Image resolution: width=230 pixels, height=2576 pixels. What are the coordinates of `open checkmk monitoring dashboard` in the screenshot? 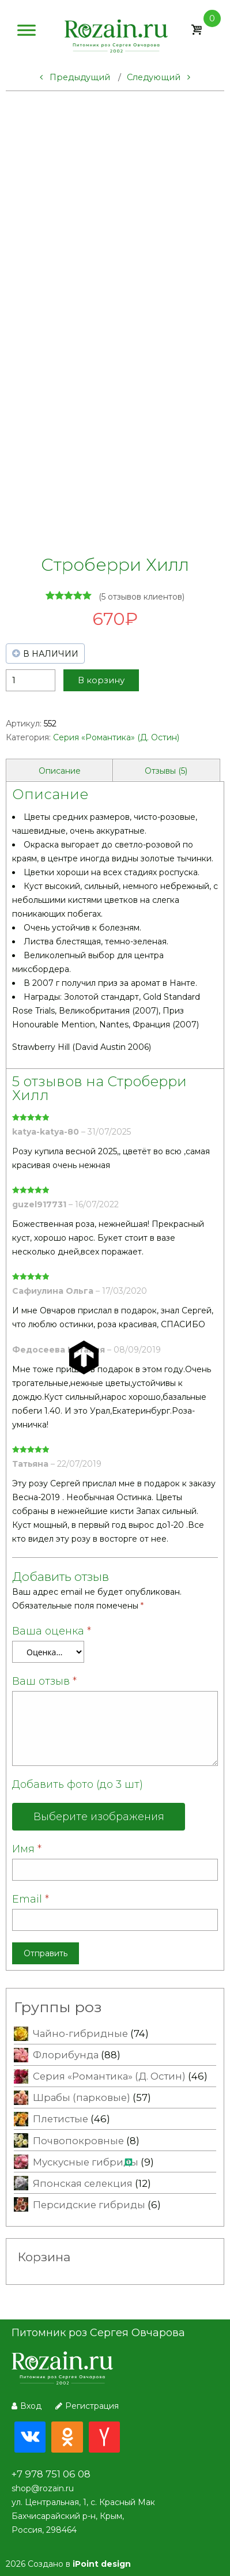 It's located at (84, 1357).